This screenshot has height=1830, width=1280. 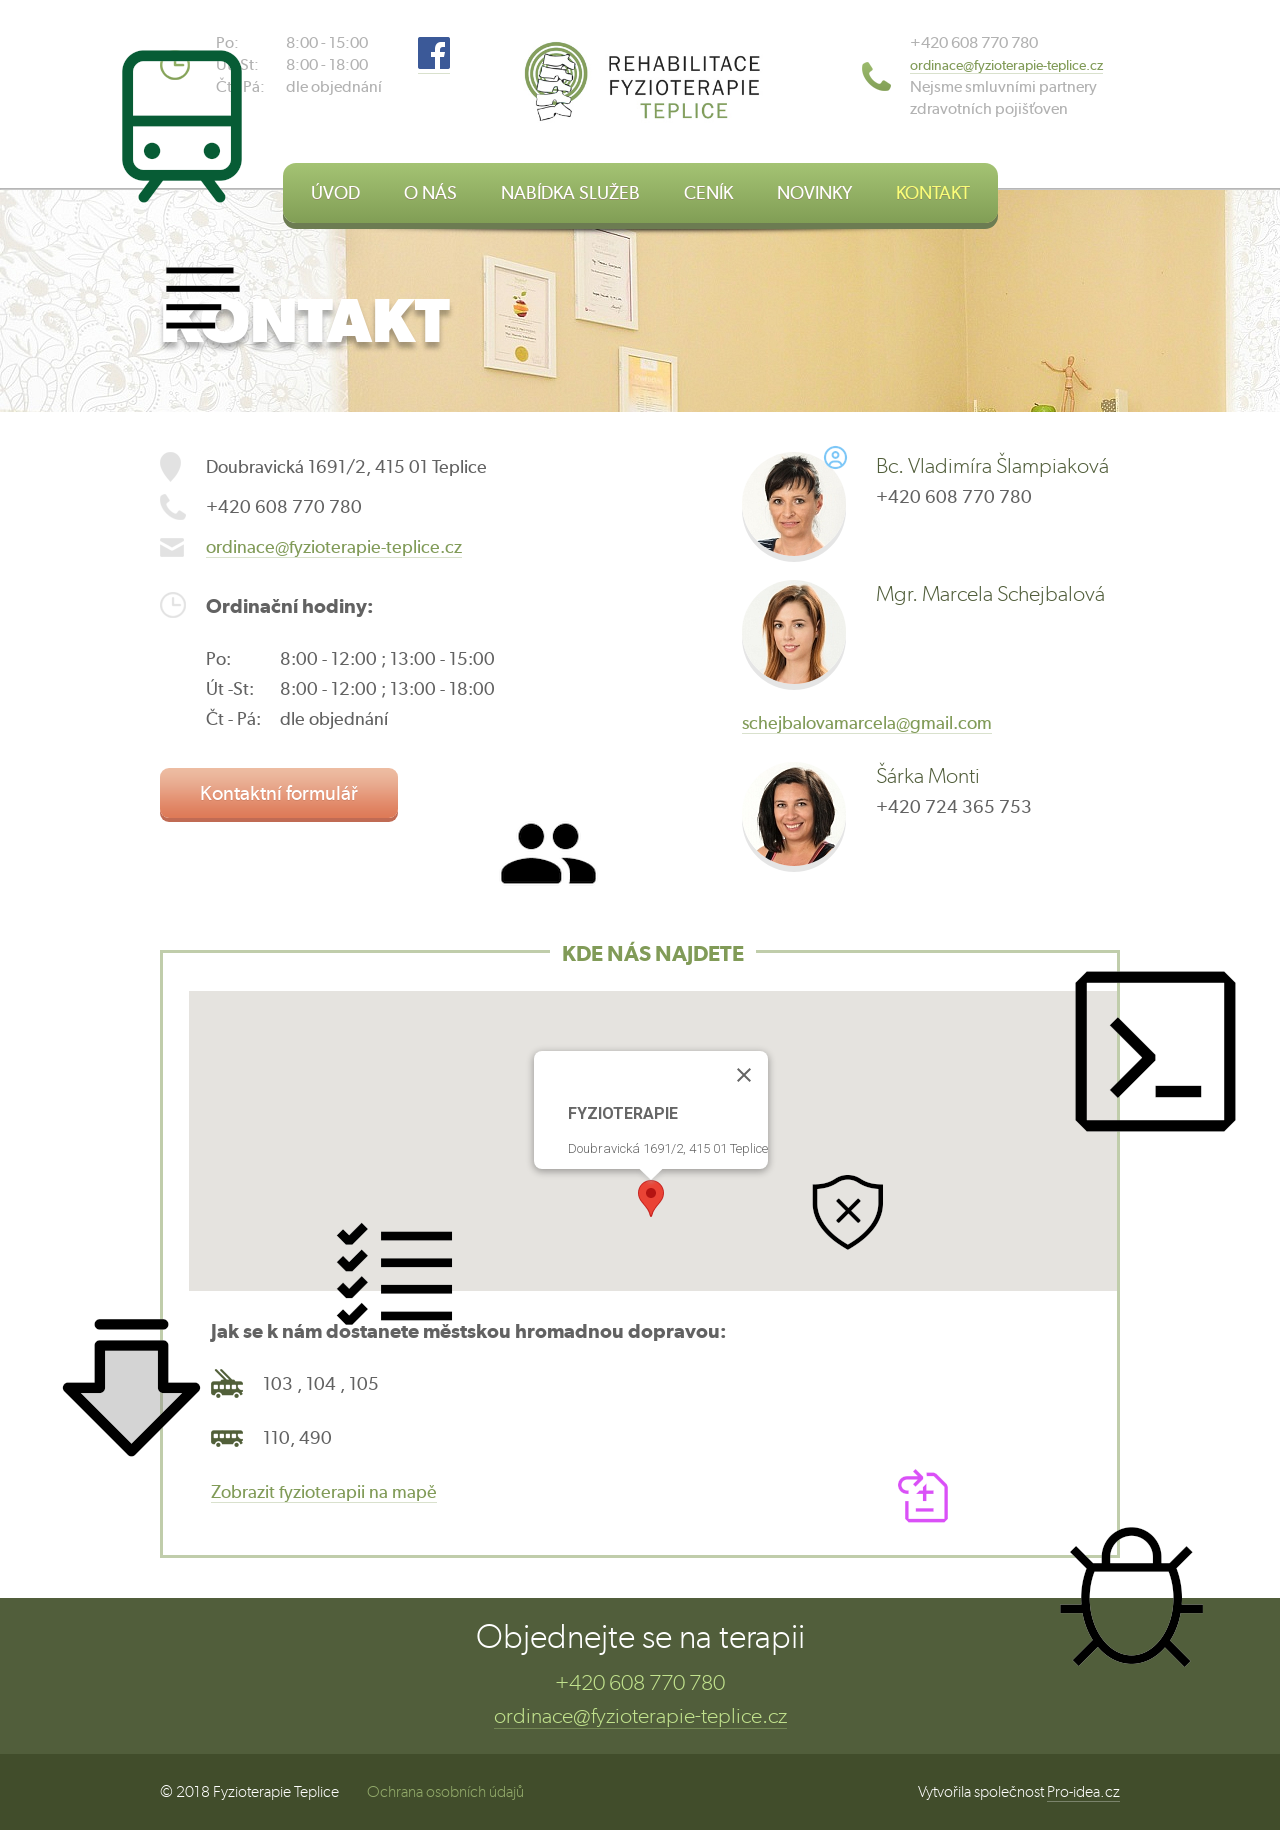 What do you see at coordinates (1132, 1599) in the screenshot?
I see `report a bug or issue` at bounding box center [1132, 1599].